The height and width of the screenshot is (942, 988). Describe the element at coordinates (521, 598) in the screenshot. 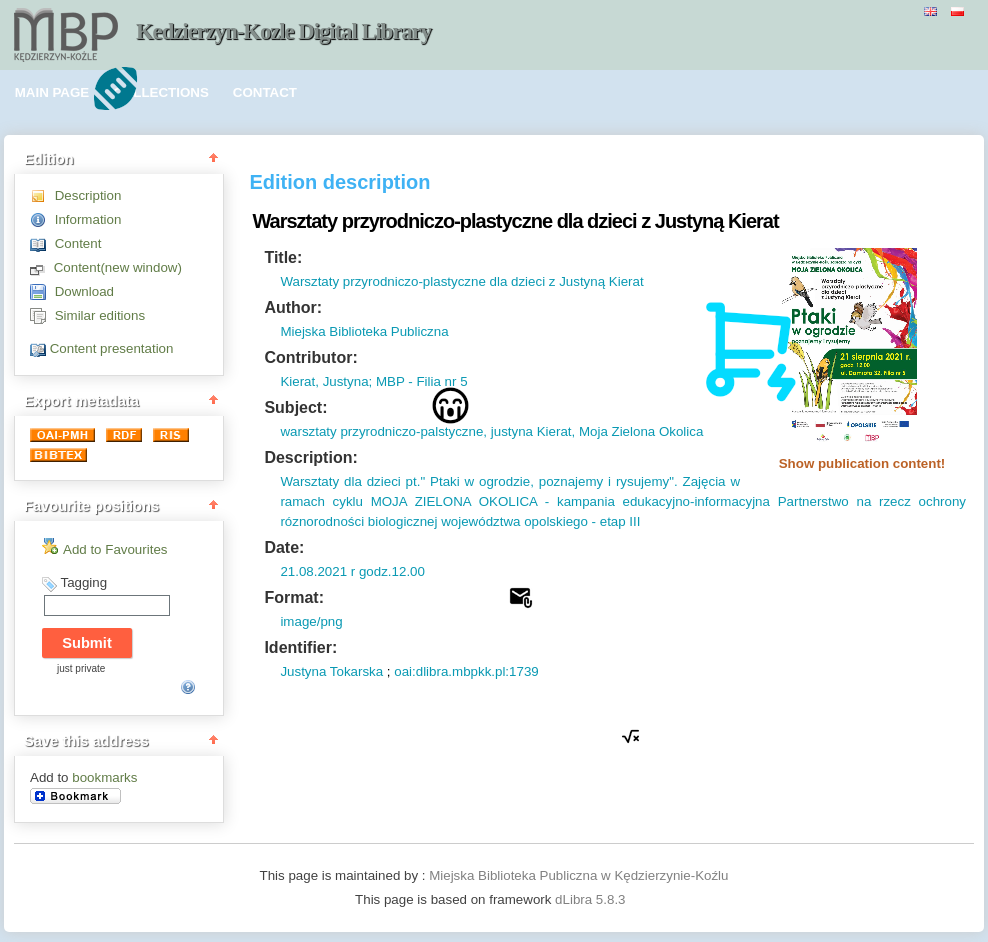

I see `attach a file to your email` at that location.